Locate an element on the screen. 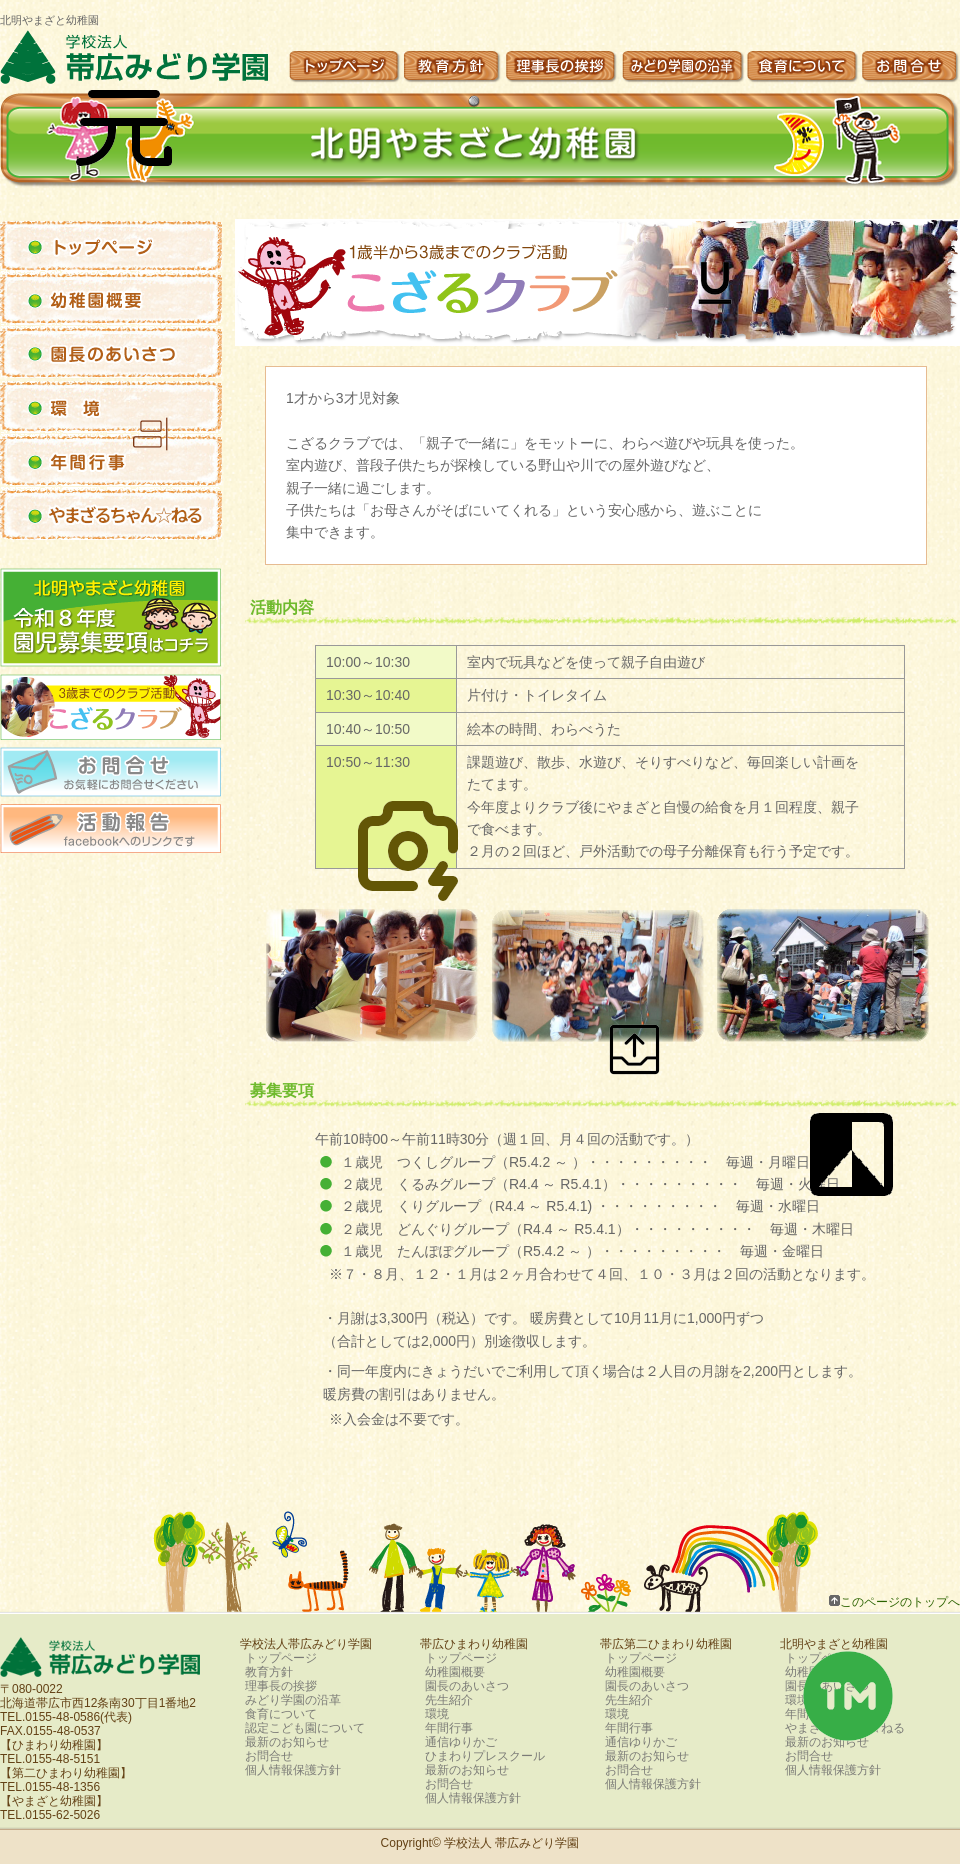 Image resolution: width=960 pixels, height=1864 pixels. apply black and white filter to image is located at coordinates (851, 1154).